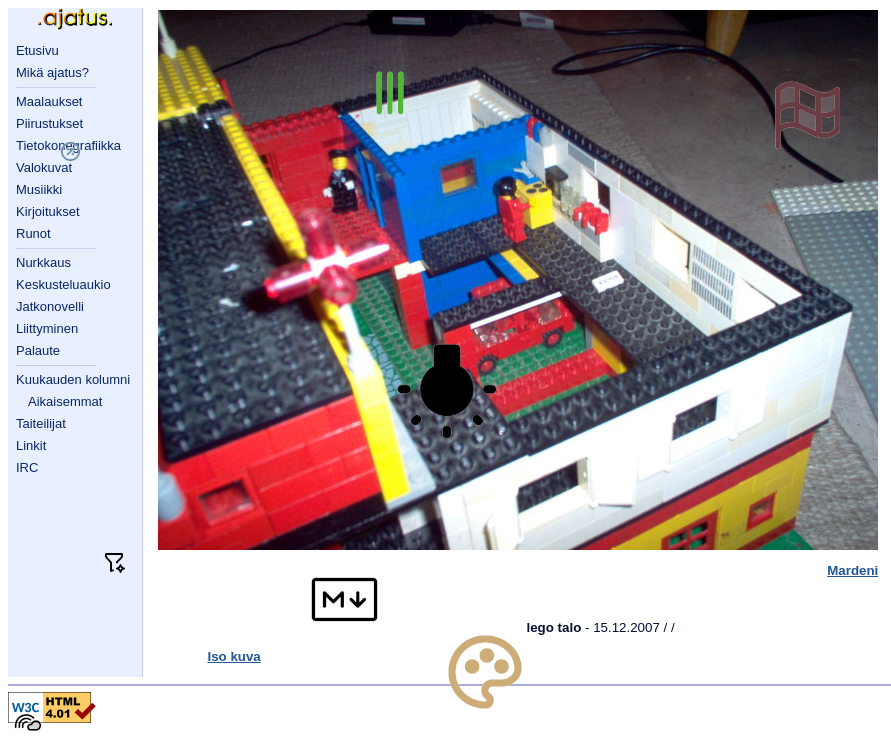 This screenshot has width=891, height=741. Describe the element at coordinates (344, 599) in the screenshot. I see `format text using markdown` at that location.